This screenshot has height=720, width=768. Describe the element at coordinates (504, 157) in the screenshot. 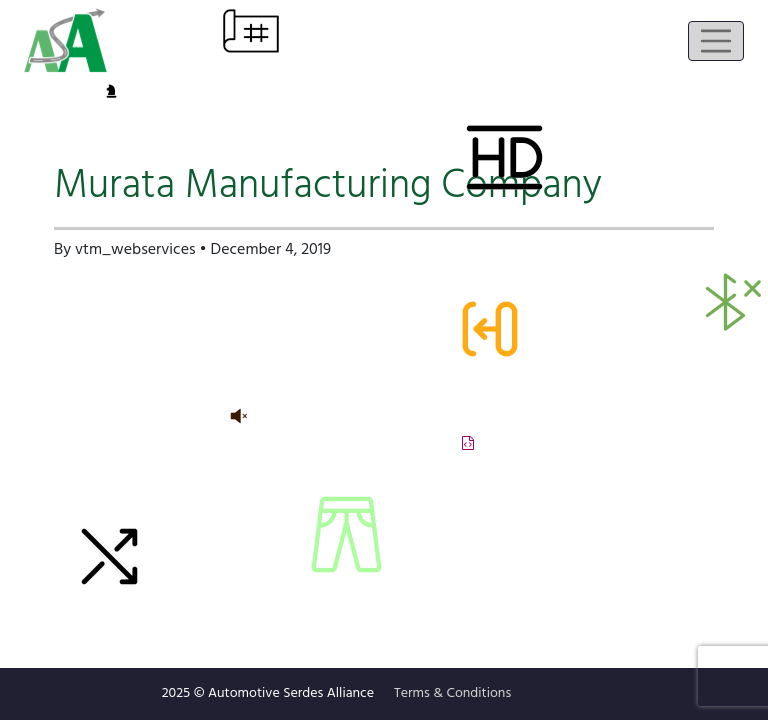

I see `indicates high-definition video quality` at that location.